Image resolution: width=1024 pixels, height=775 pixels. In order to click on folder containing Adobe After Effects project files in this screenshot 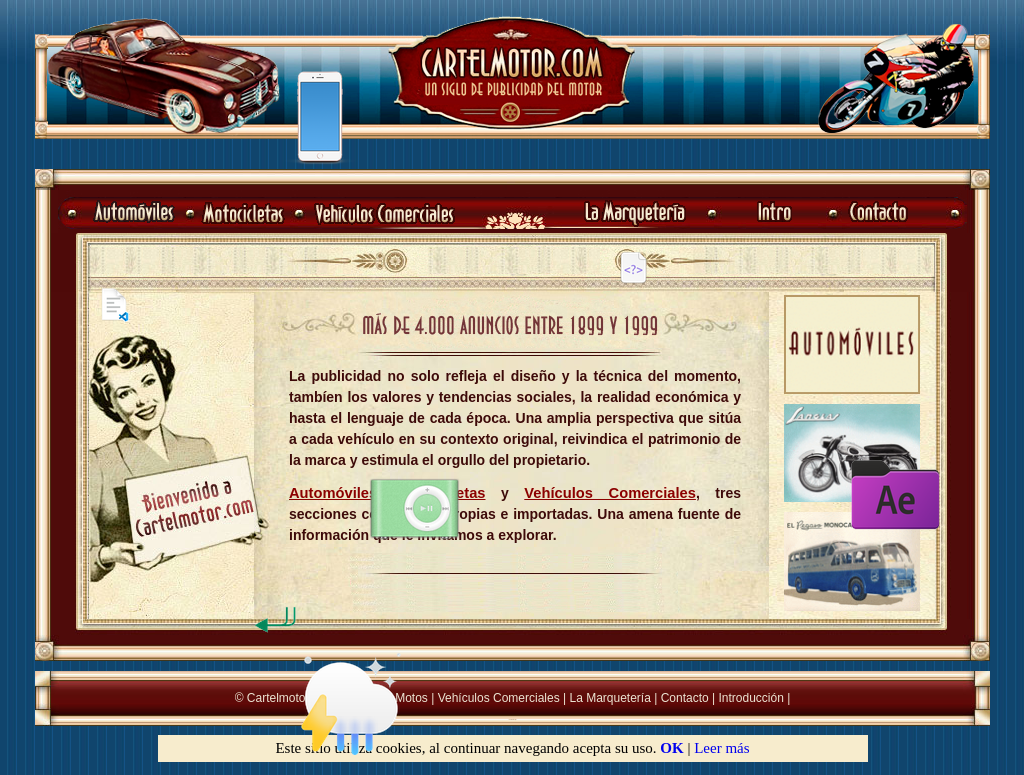, I will do `click(895, 497)`.